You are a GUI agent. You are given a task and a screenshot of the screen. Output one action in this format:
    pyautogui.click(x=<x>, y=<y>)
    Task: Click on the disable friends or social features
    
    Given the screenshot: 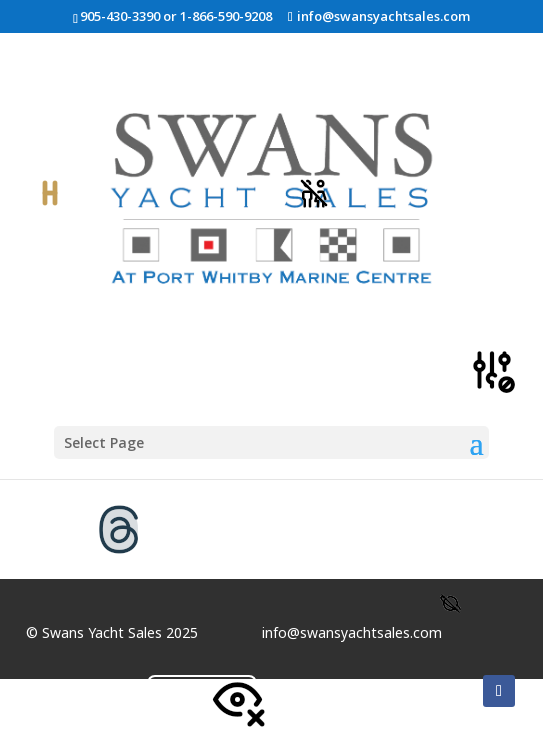 What is the action you would take?
    pyautogui.click(x=314, y=193)
    